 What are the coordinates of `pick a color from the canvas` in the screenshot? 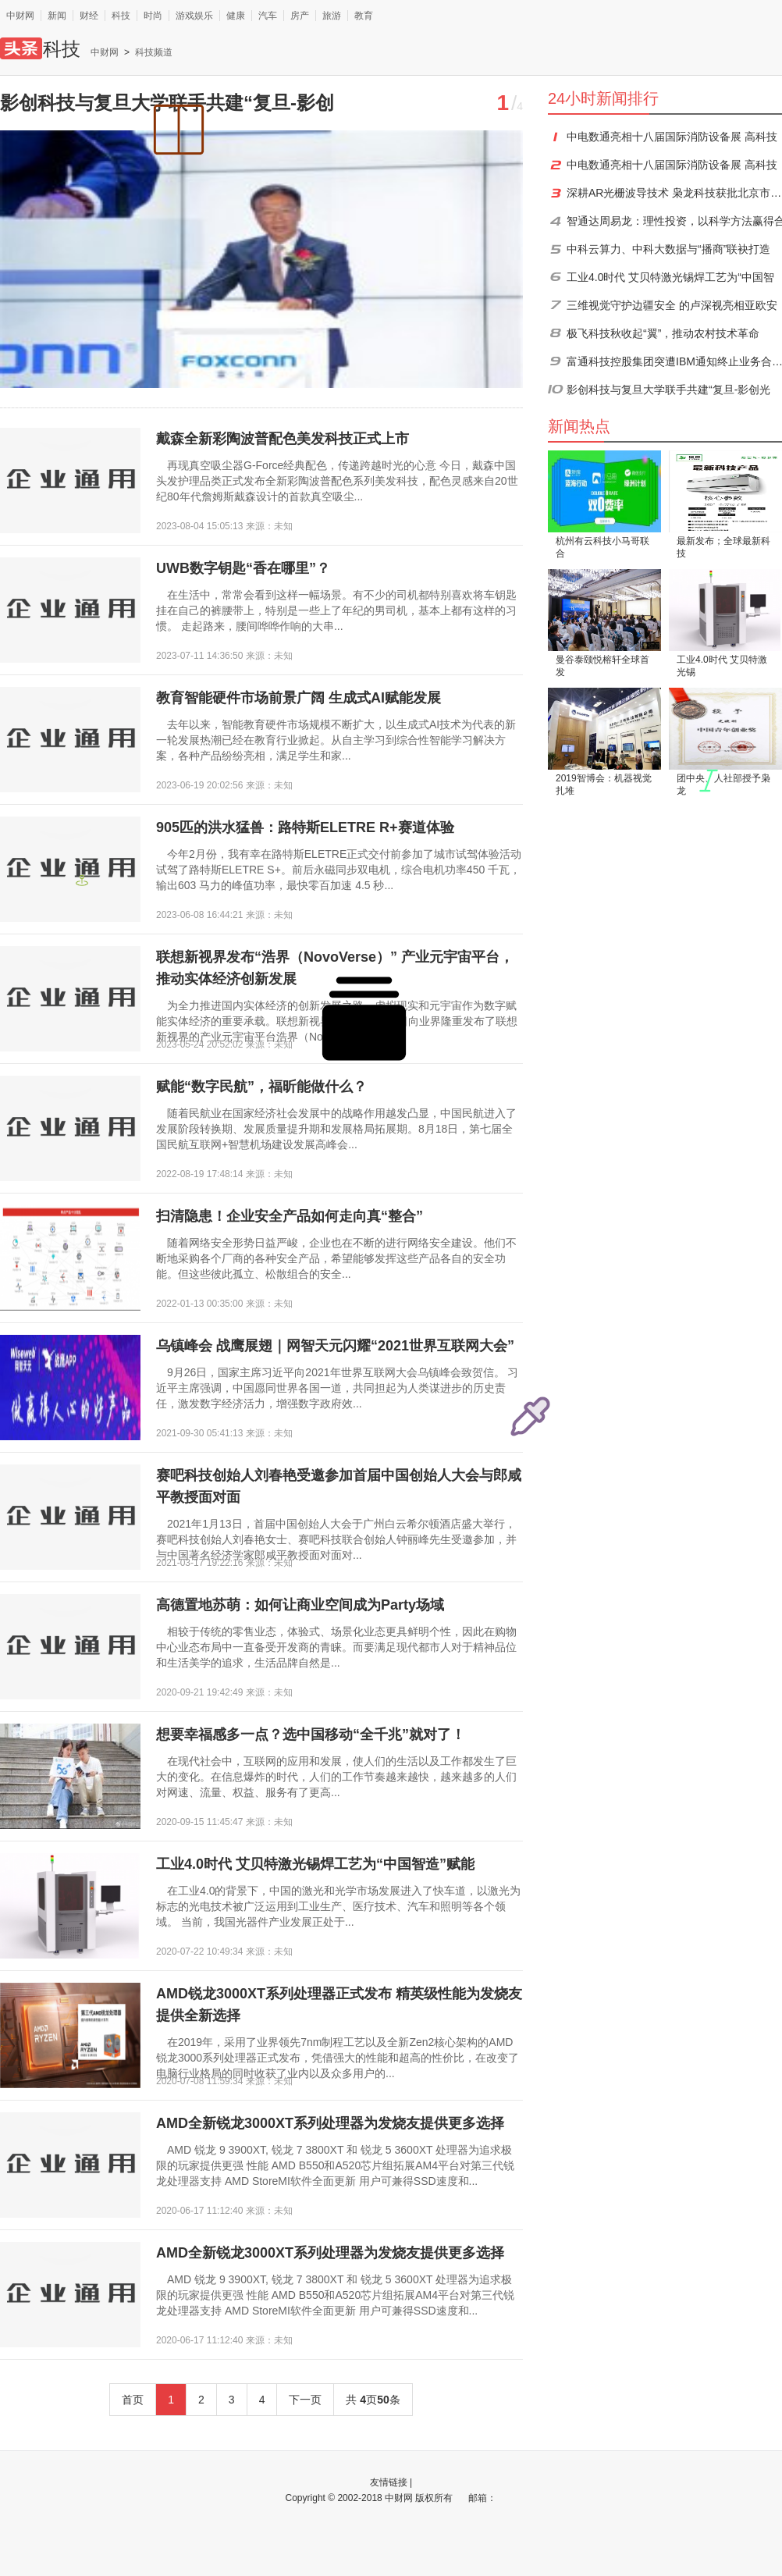 It's located at (530, 1416).